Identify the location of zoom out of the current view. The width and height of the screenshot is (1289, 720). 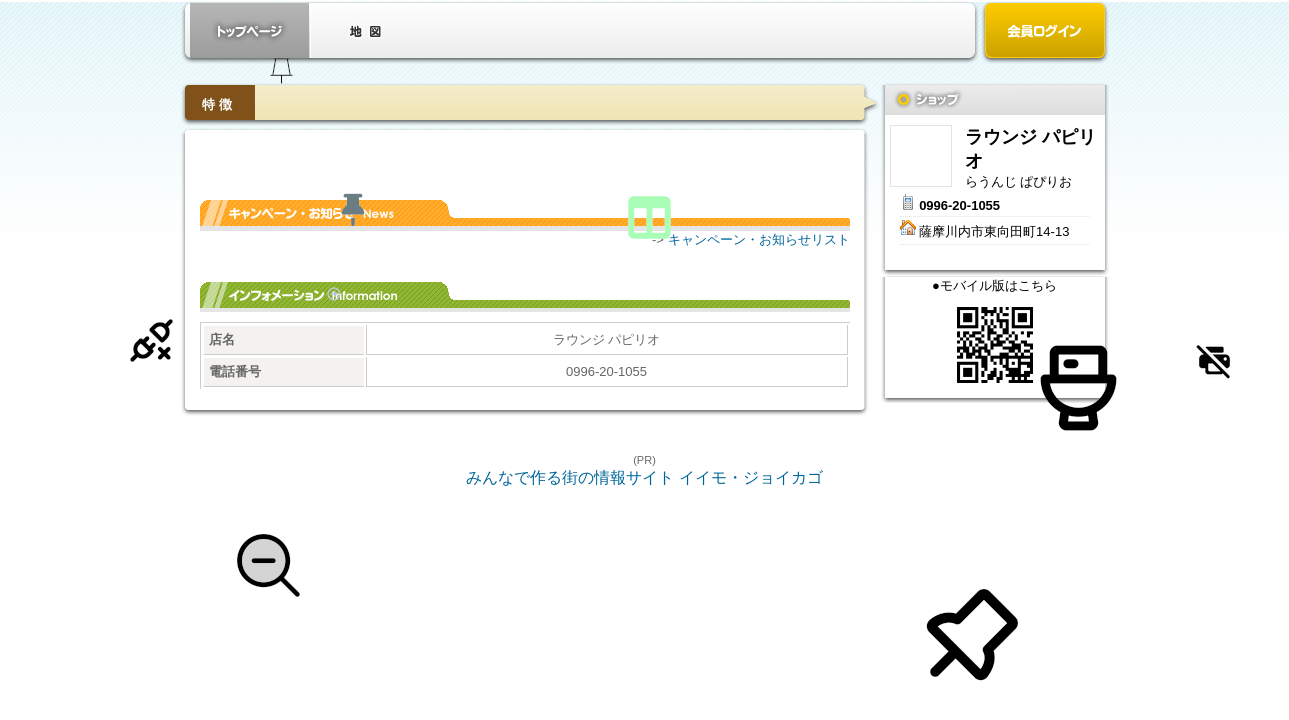
(268, 565).